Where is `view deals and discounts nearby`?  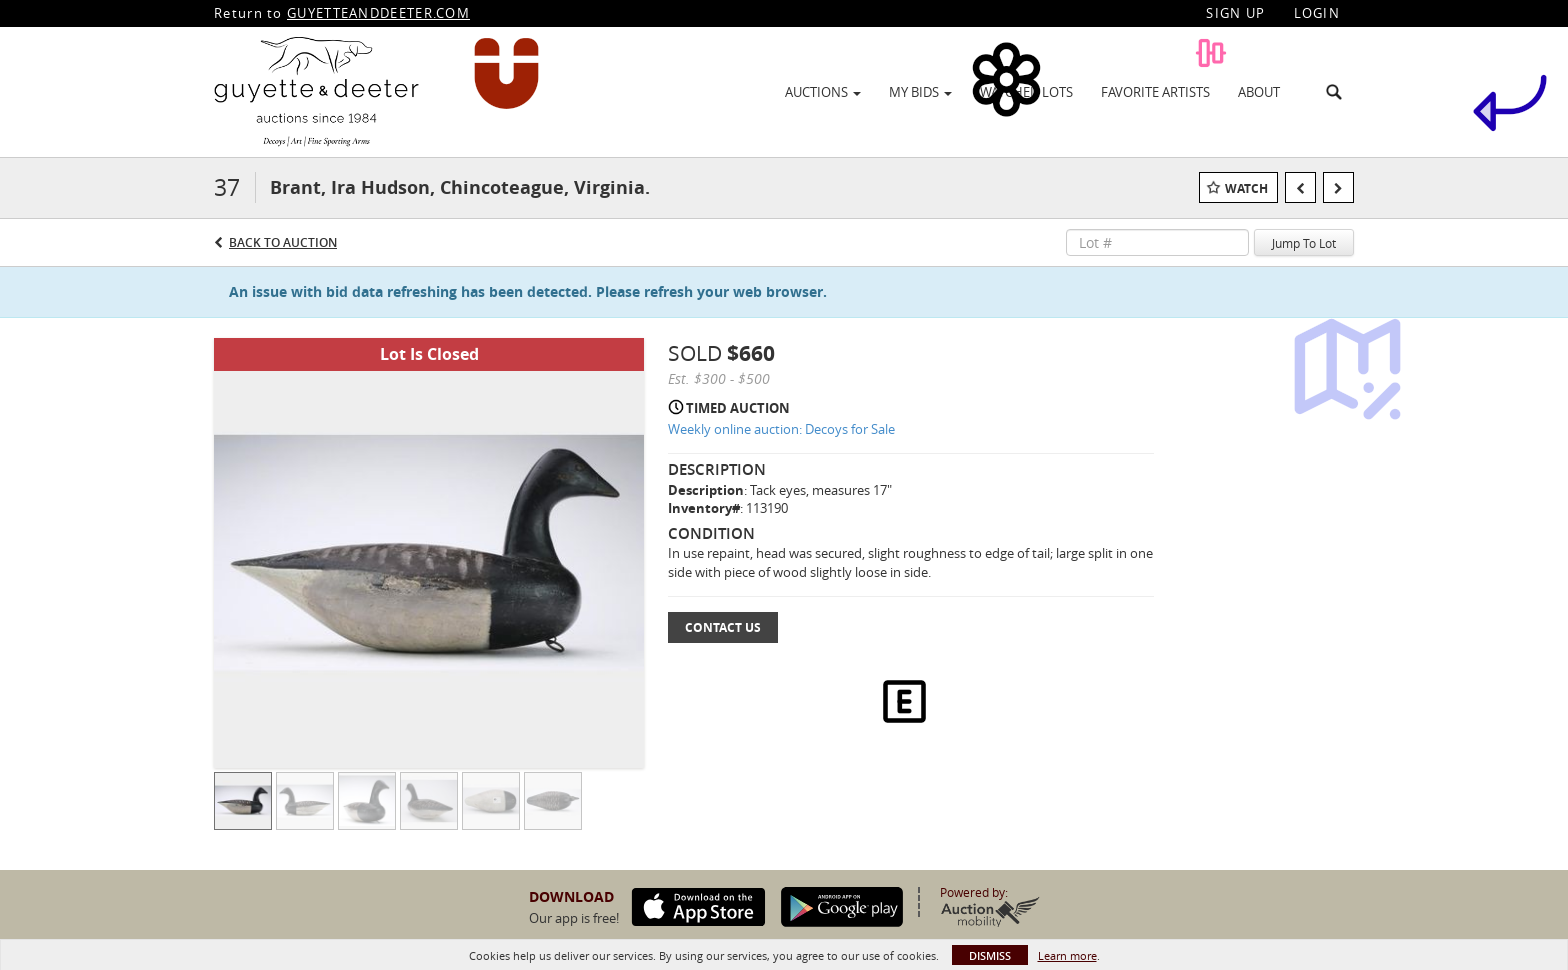
view deals and discounts nearby is located at coordinates (1347, 366).